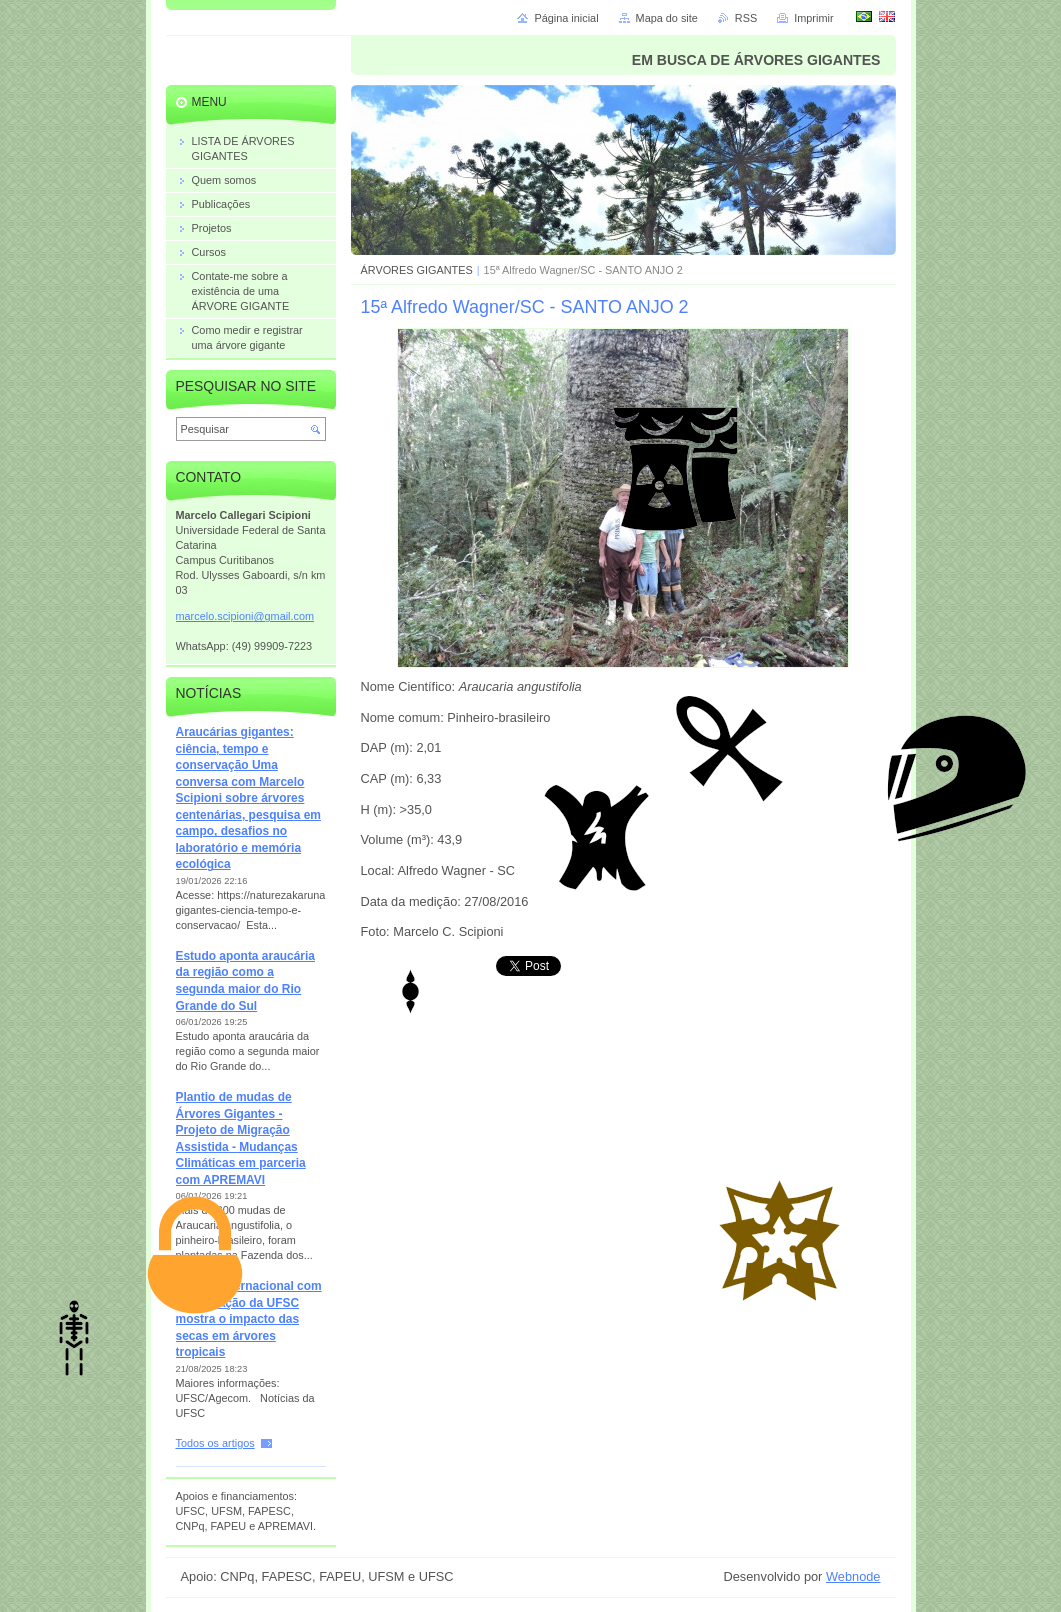 This screenshot has width=1061, height=1612. What do you see at coordinates (195, 1255) in the screenshot?
I see `indicates a locked or secured item` at bounding box center [195, 1255].